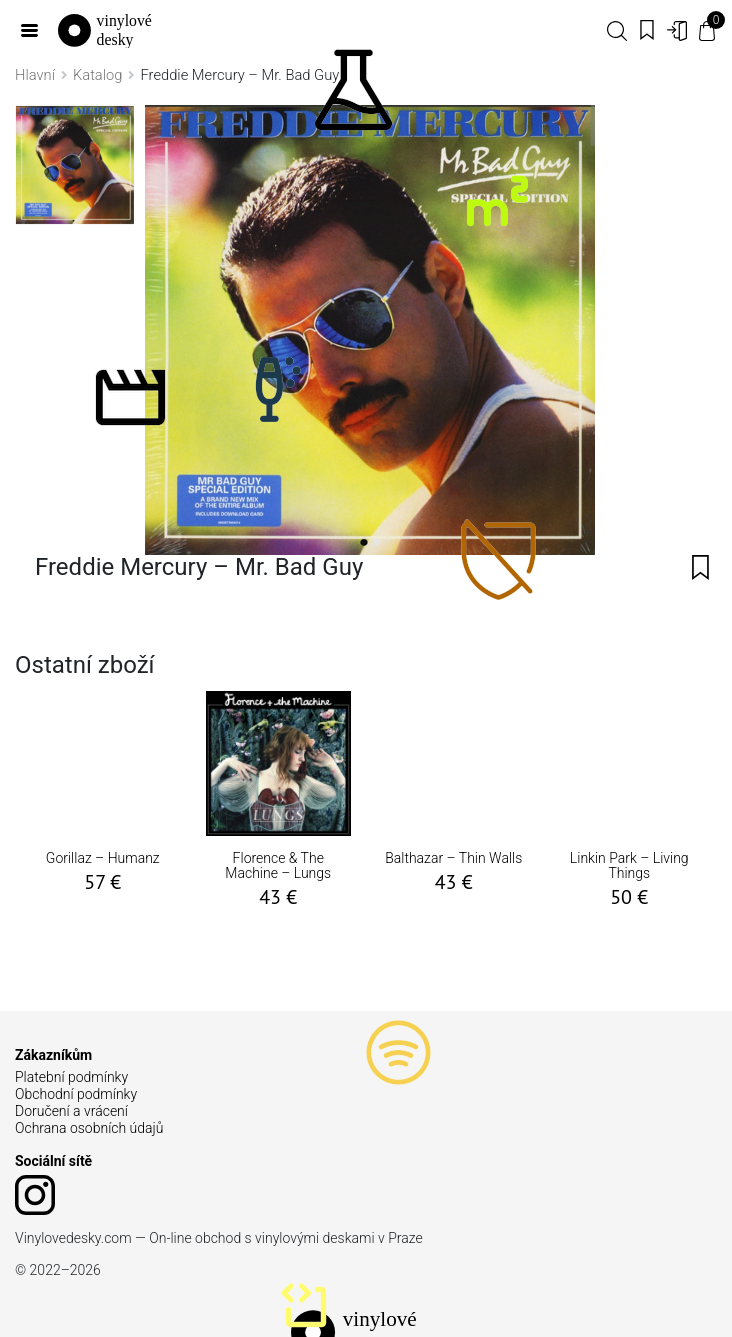  Describe the element at coordinates (306, 1307) in the screenshot. I see `insert a code block or snippet` at that location.